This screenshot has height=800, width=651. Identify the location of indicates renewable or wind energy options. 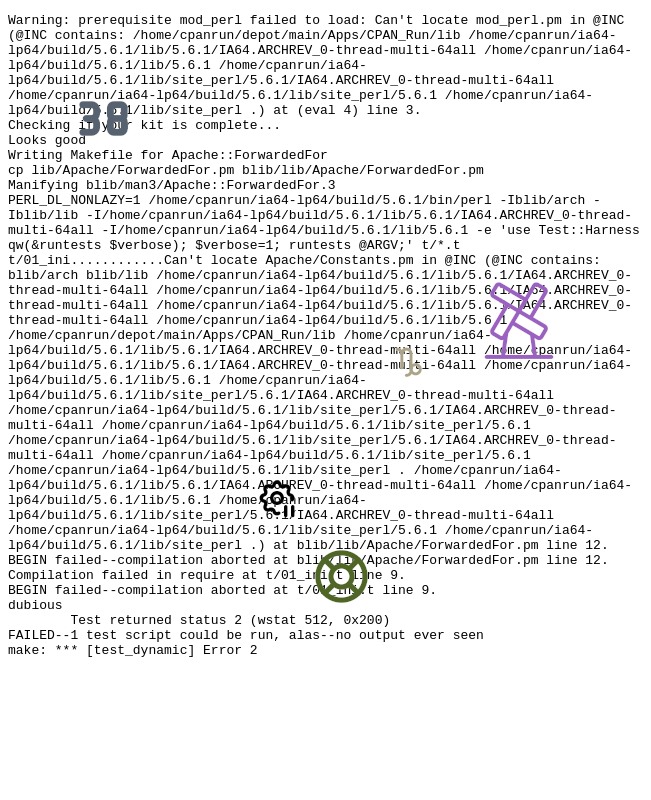
(519, 322).